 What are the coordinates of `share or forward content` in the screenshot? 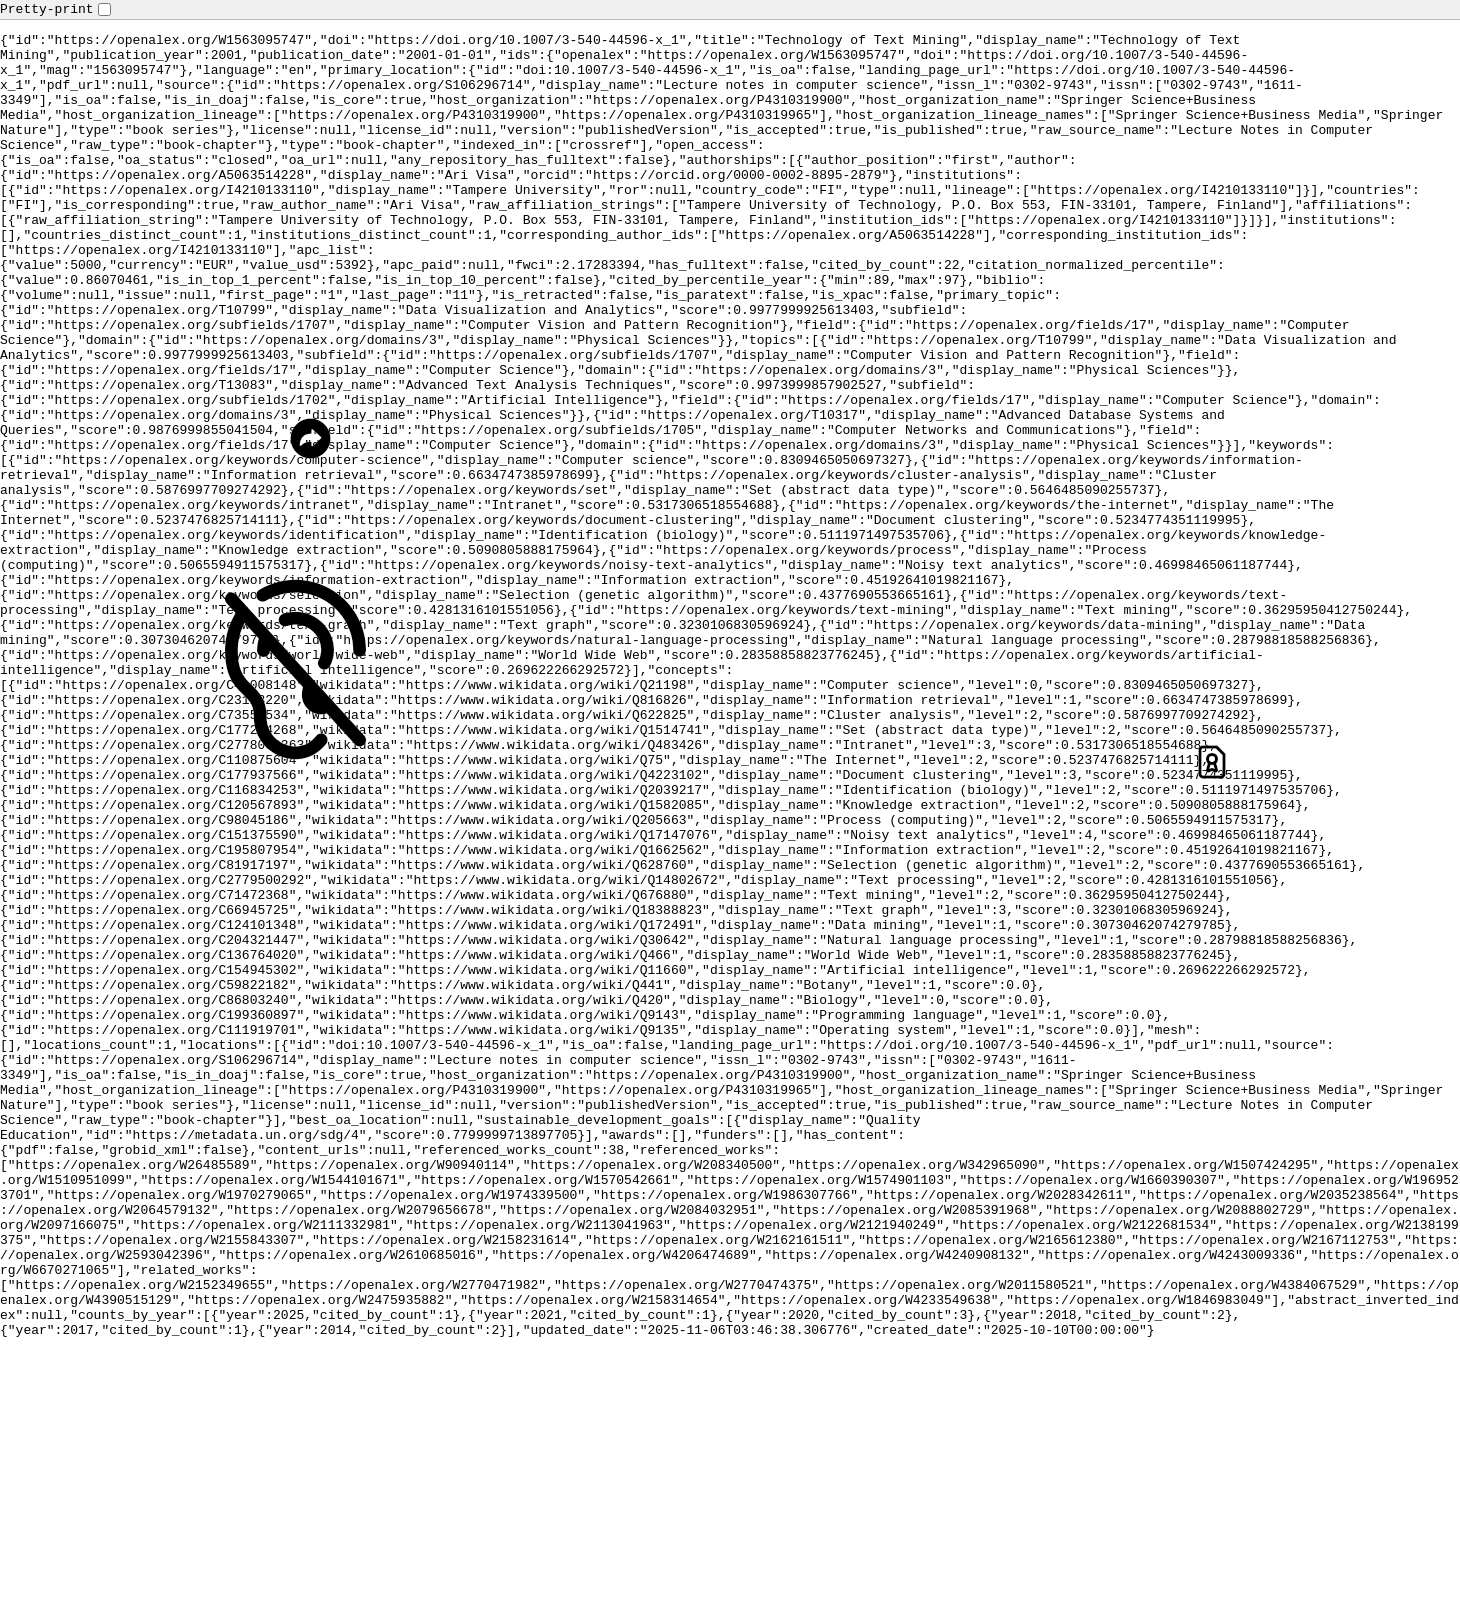 It's located at (310, 438).